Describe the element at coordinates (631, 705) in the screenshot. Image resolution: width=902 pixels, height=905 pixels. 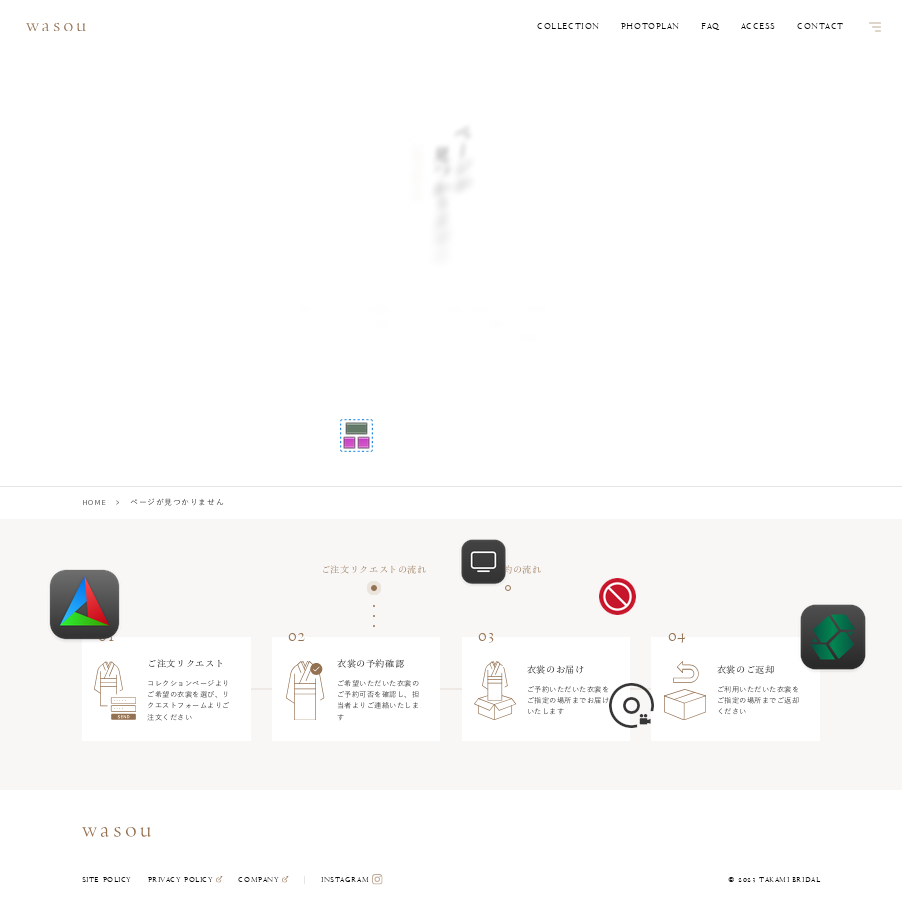
I see `indicates video disc or DVD media` at that location.